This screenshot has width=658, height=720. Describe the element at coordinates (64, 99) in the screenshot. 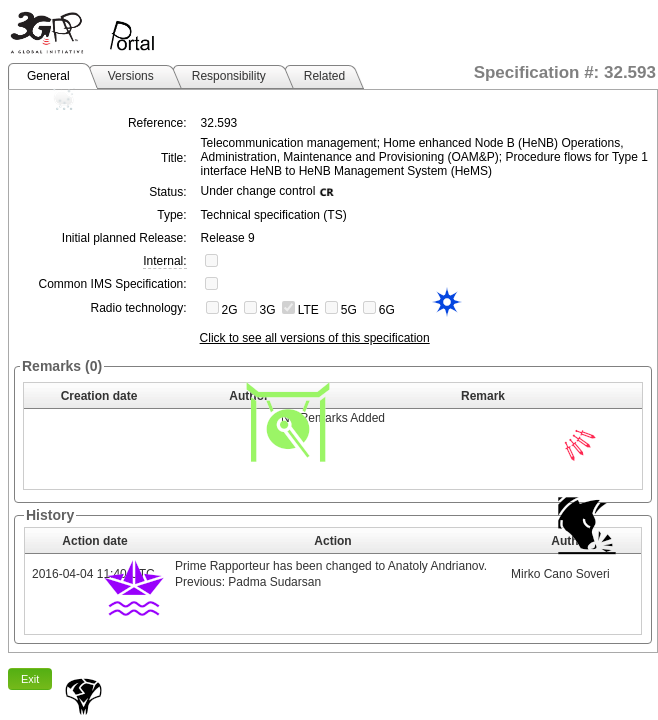

I see `indicates snowy weather conditions at night` at that location.